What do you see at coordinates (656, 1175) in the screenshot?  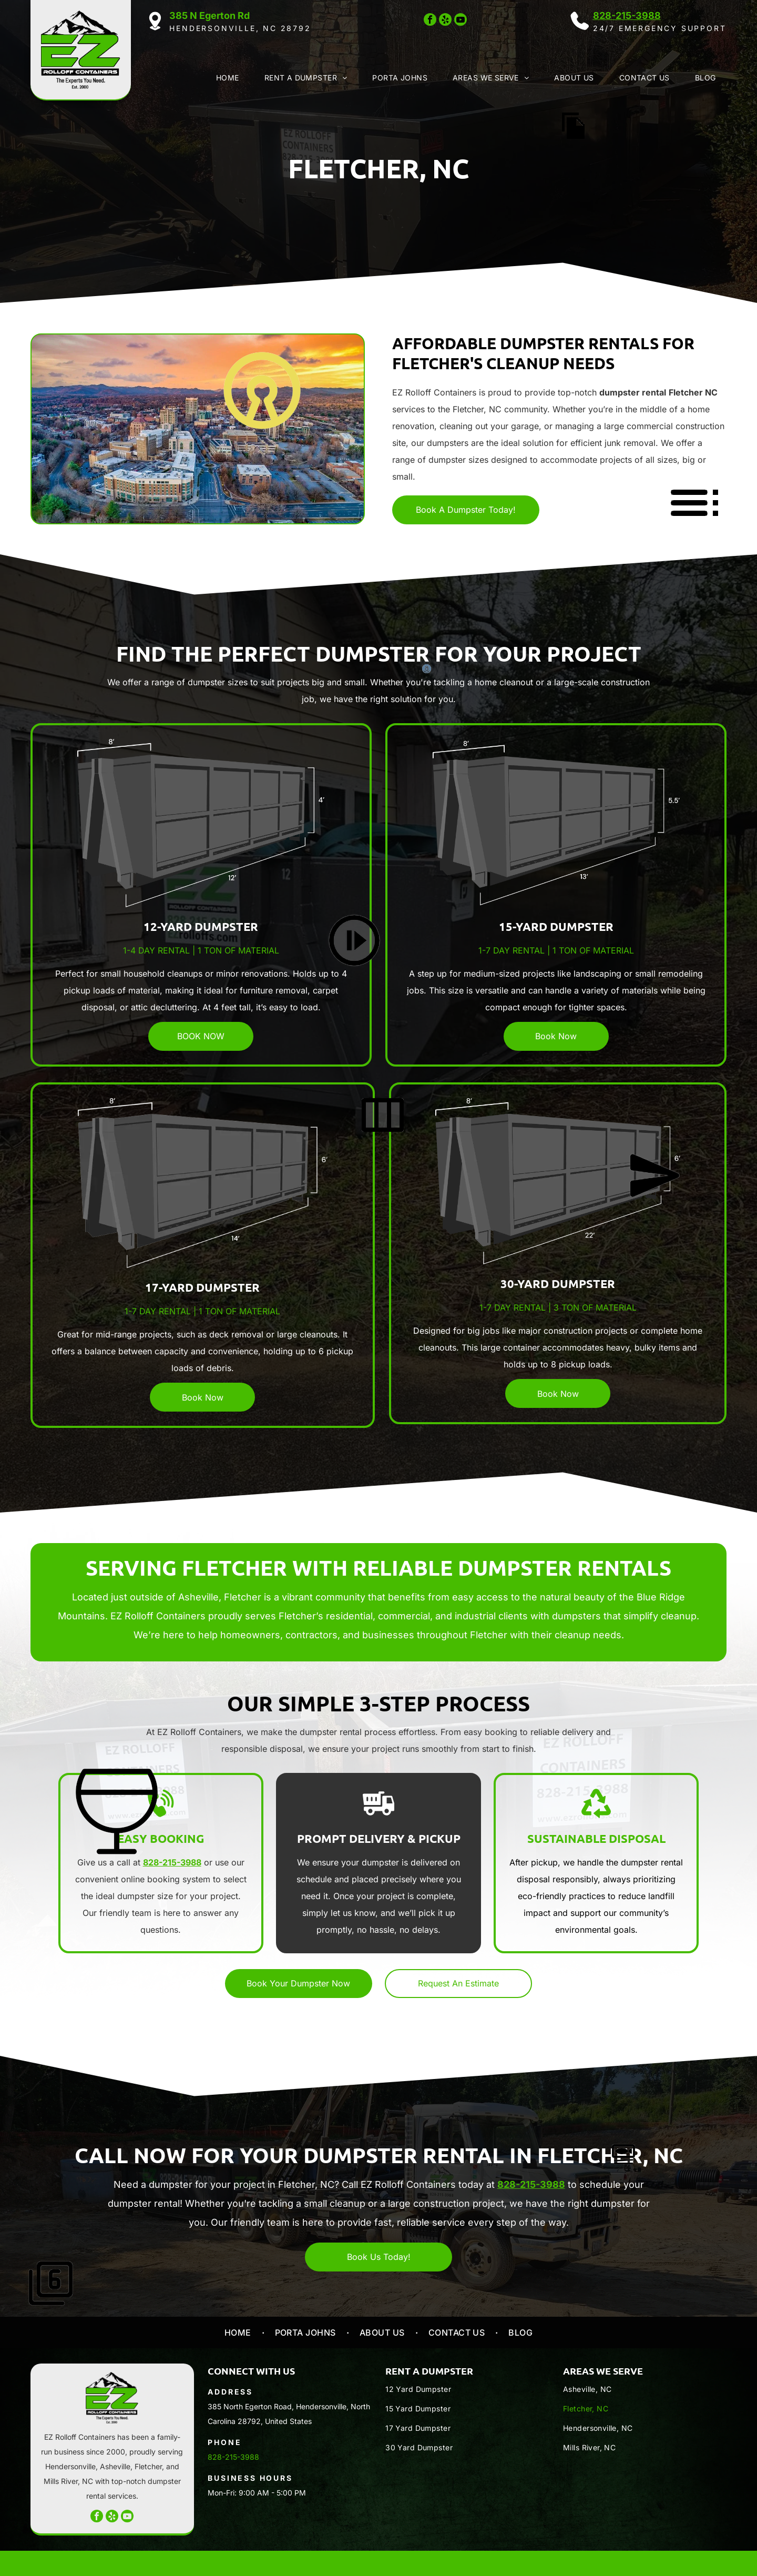 I see `send a message or submit content` at bounding box center [656, 1175].